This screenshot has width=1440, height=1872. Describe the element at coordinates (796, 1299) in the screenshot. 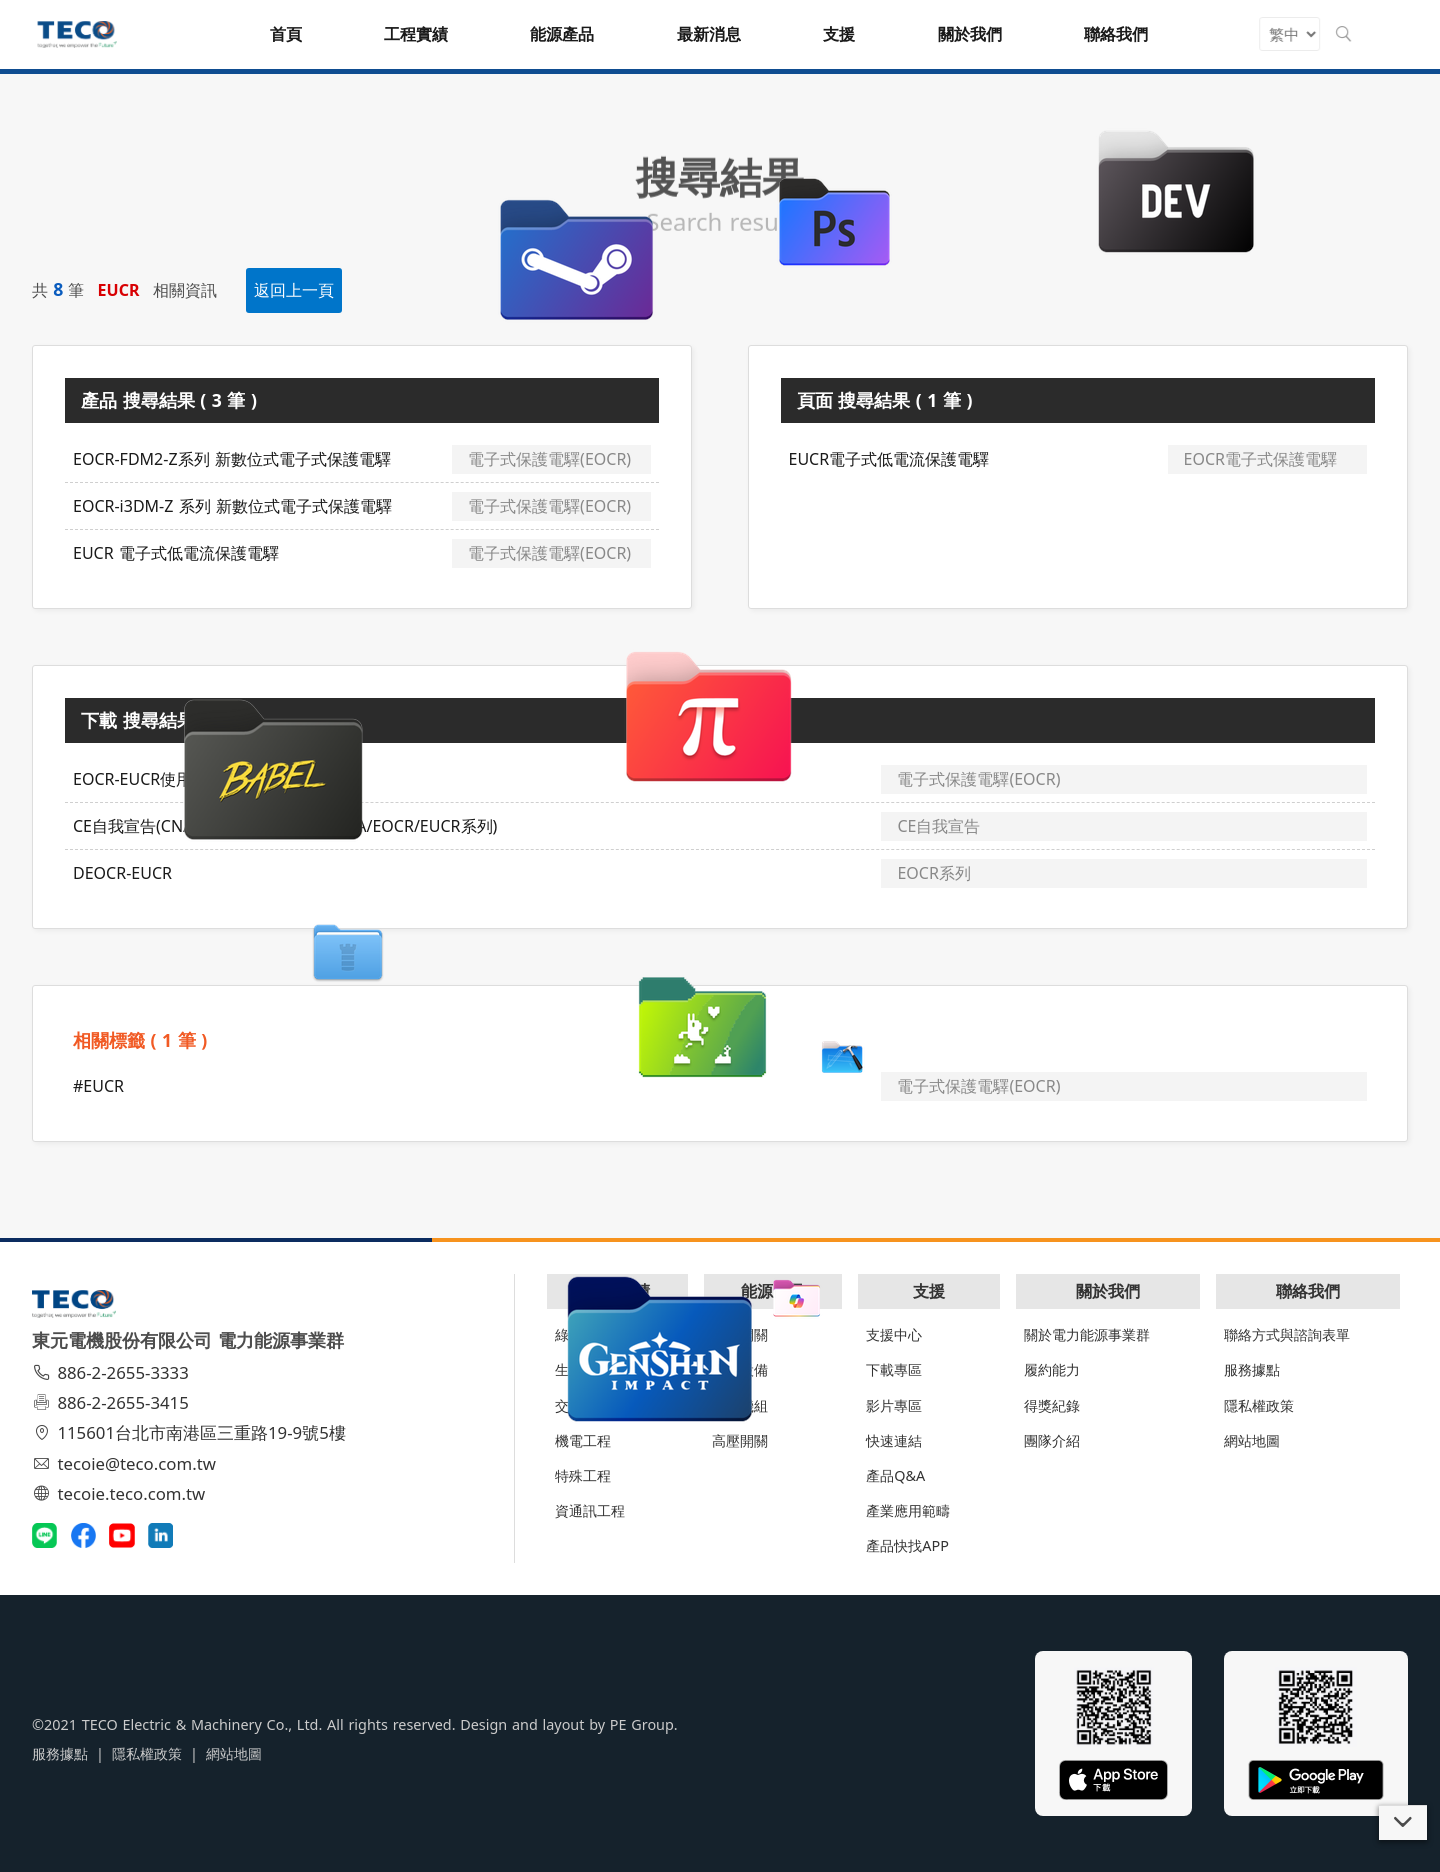

I see `open folder containing microsoft copilot 365 files` at that location.